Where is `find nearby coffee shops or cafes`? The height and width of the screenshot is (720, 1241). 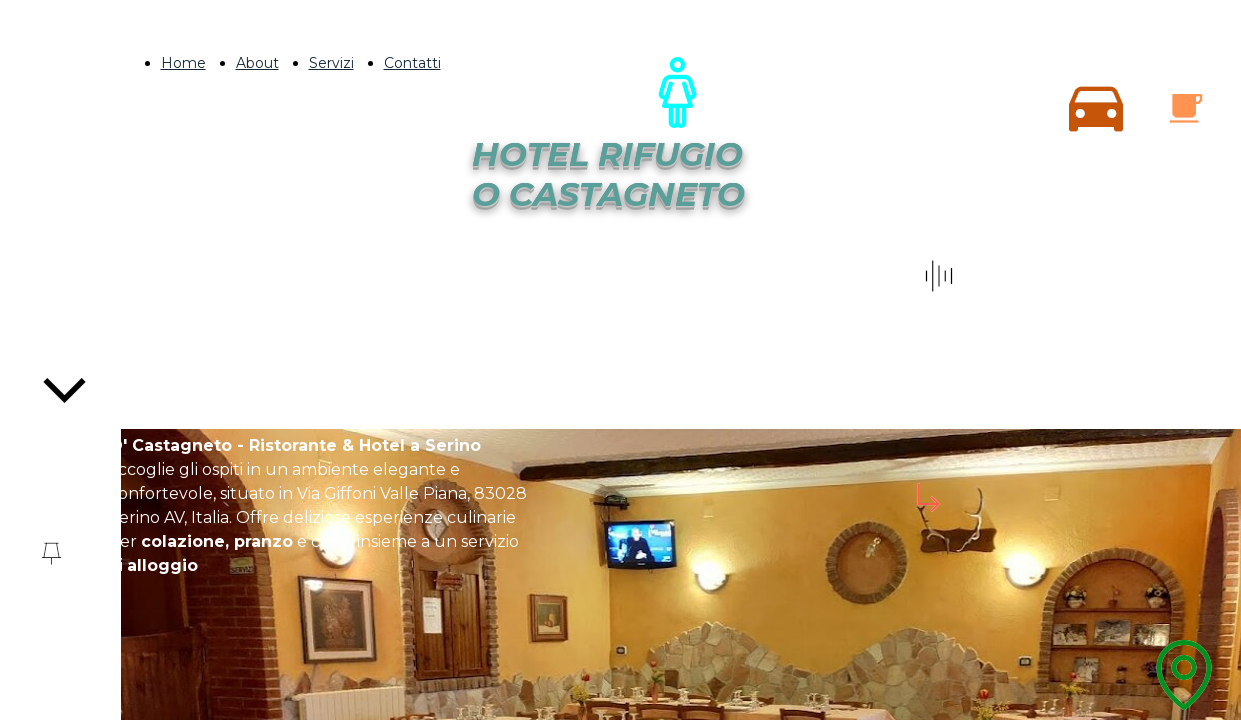
find nearby coffee shops or cafes is located at coordinates (1186, 109).